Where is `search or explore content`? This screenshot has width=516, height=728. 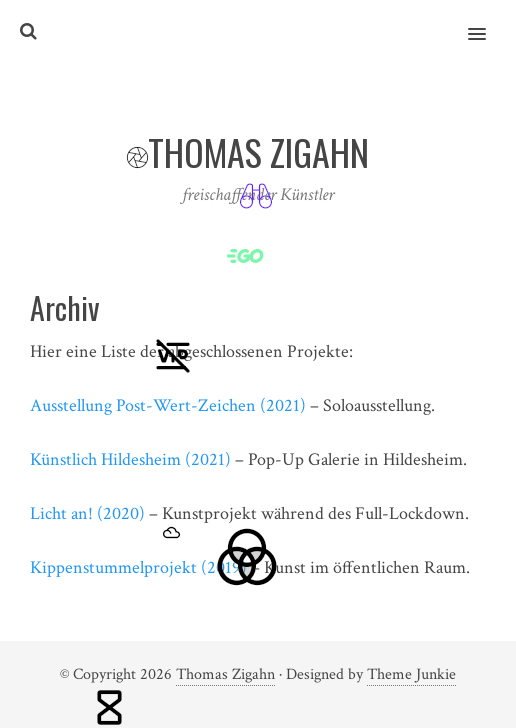
search or explore content is located at coordinates (256, 196).